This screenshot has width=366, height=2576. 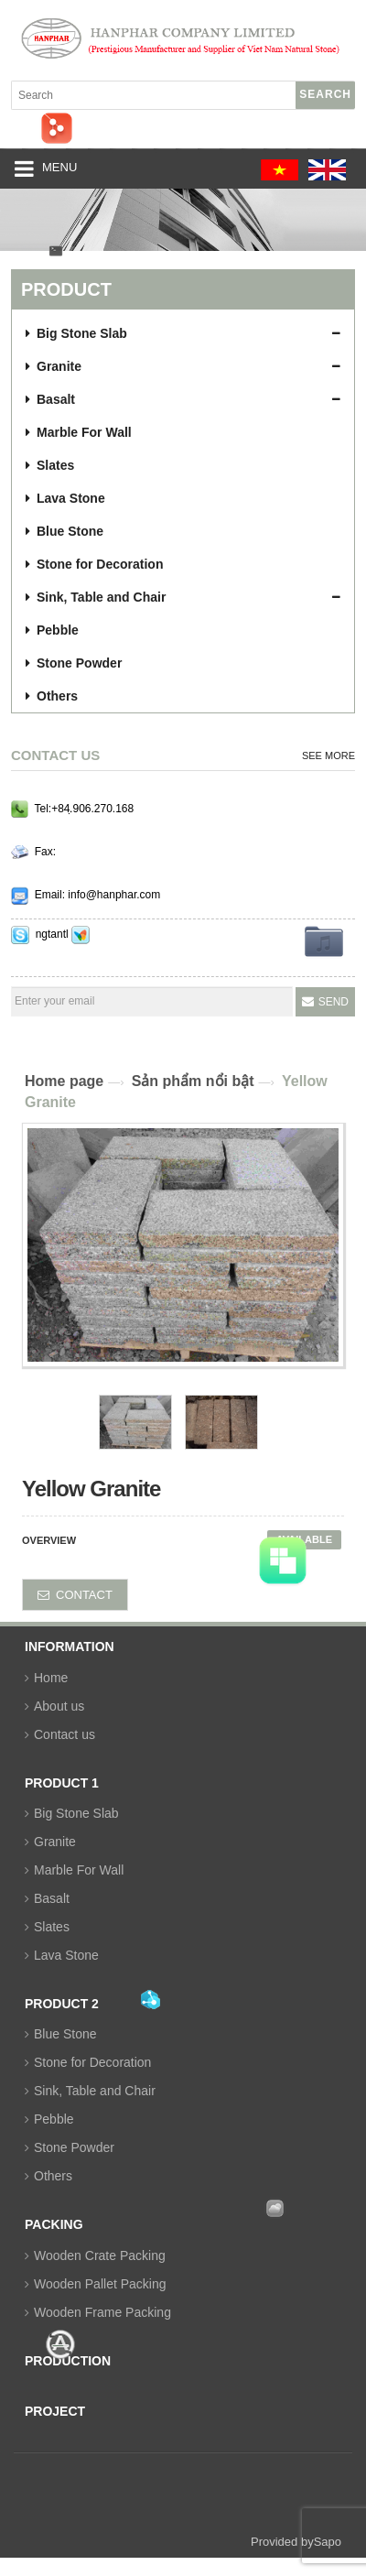 What do you see at coordinates (283, 1560) in the screenshot?
I see `open window tiling and arrangement controls` at bounding box center [283, 1560].